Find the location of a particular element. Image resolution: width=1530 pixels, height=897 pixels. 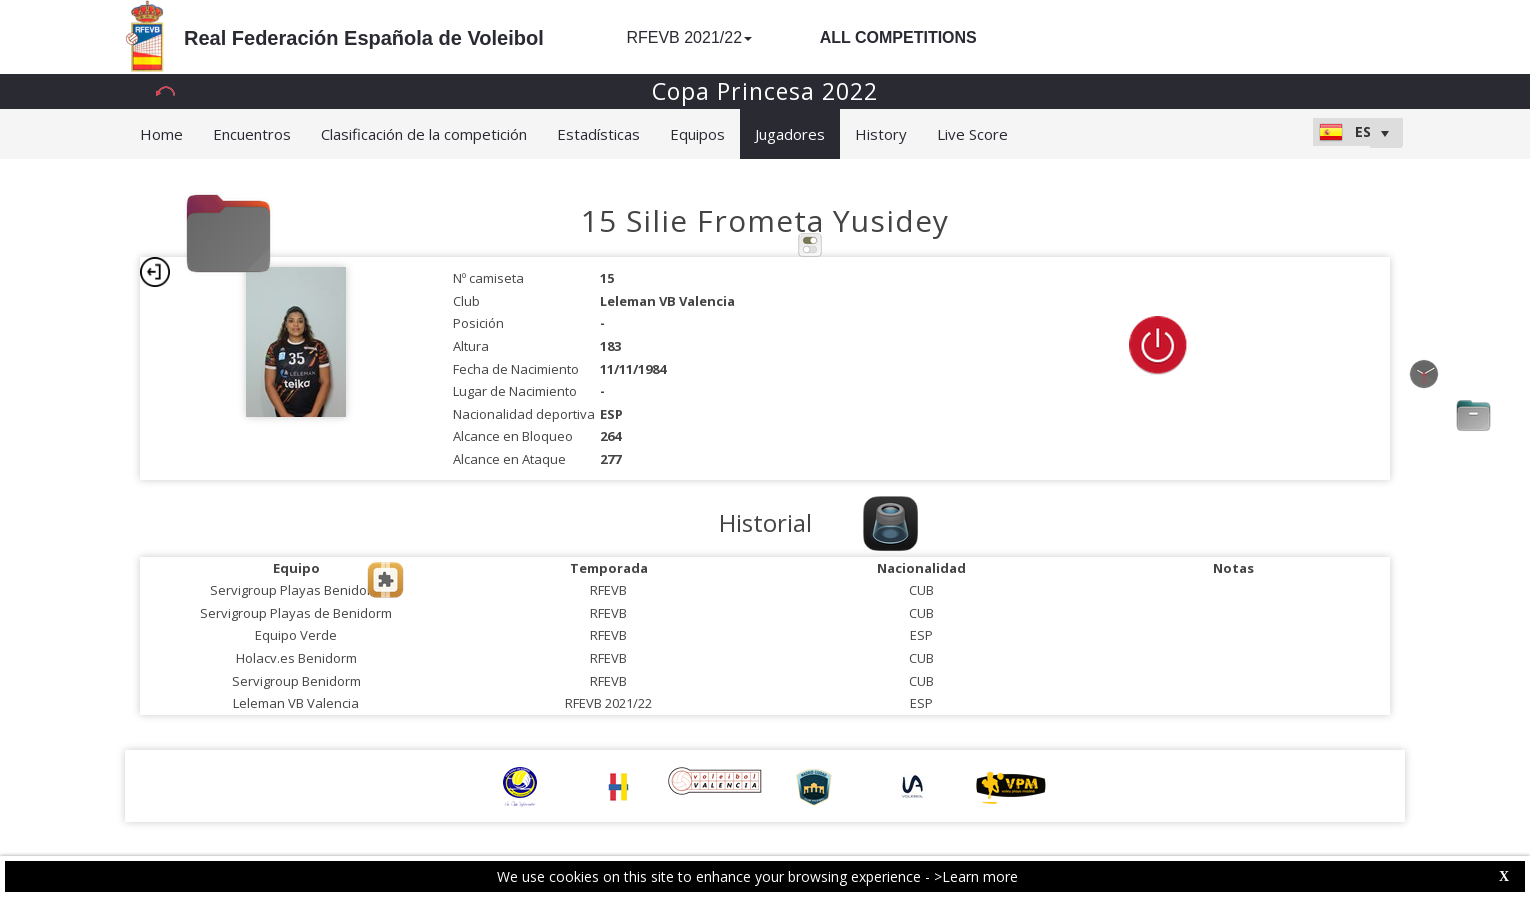

open folder or directory is located at coordinates (228, 233).